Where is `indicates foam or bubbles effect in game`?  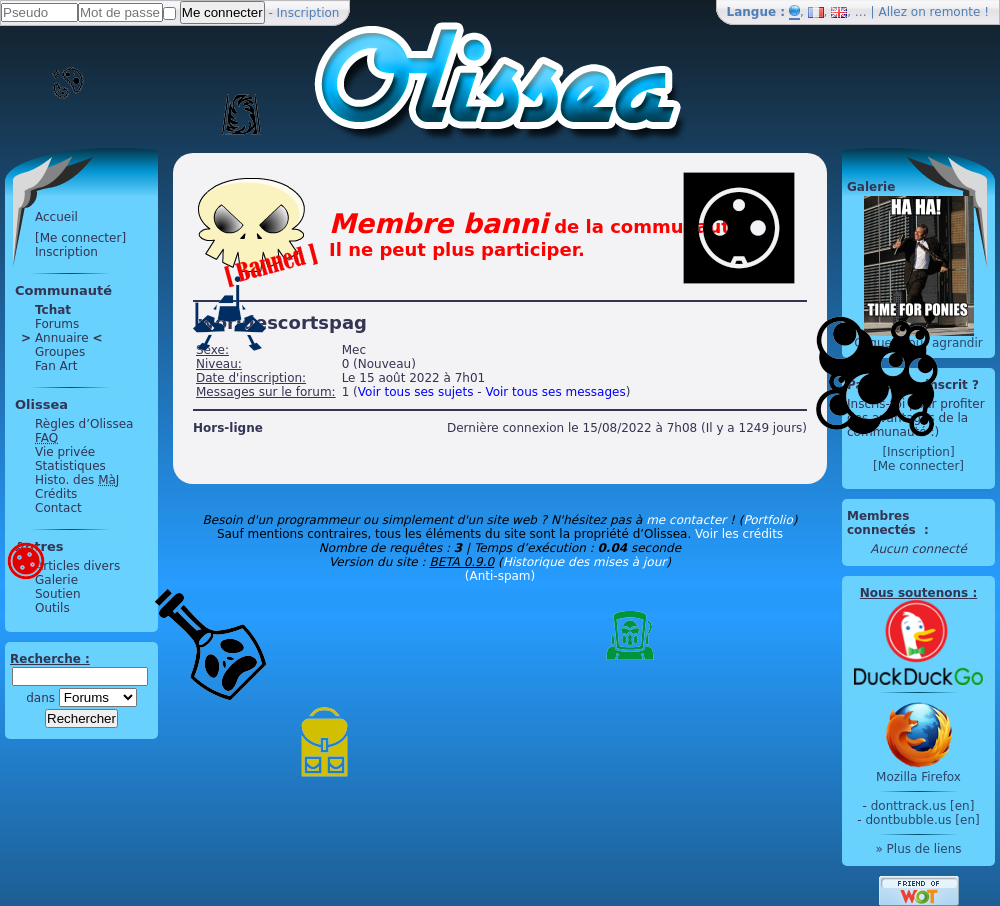
indicates foam or bubbles effect in game is located at coordinates (875, 377).